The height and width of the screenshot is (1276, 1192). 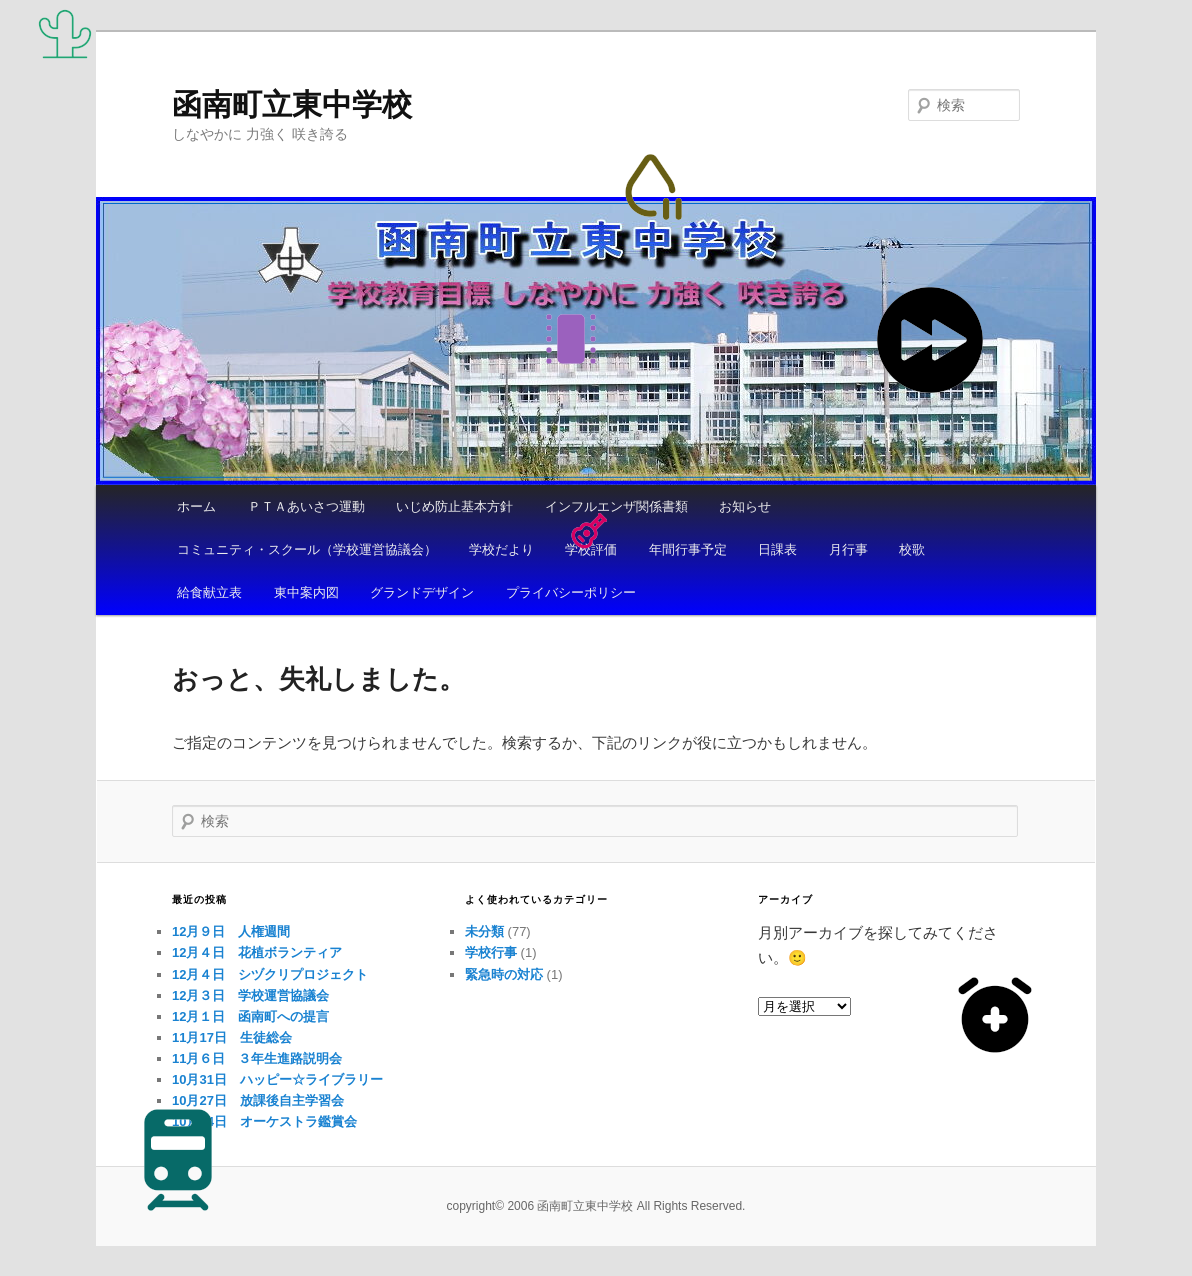 What do you see at coordinates (571, 339) in the screenshot?
I see `view container or package contents` at bounding box center [571, 339].